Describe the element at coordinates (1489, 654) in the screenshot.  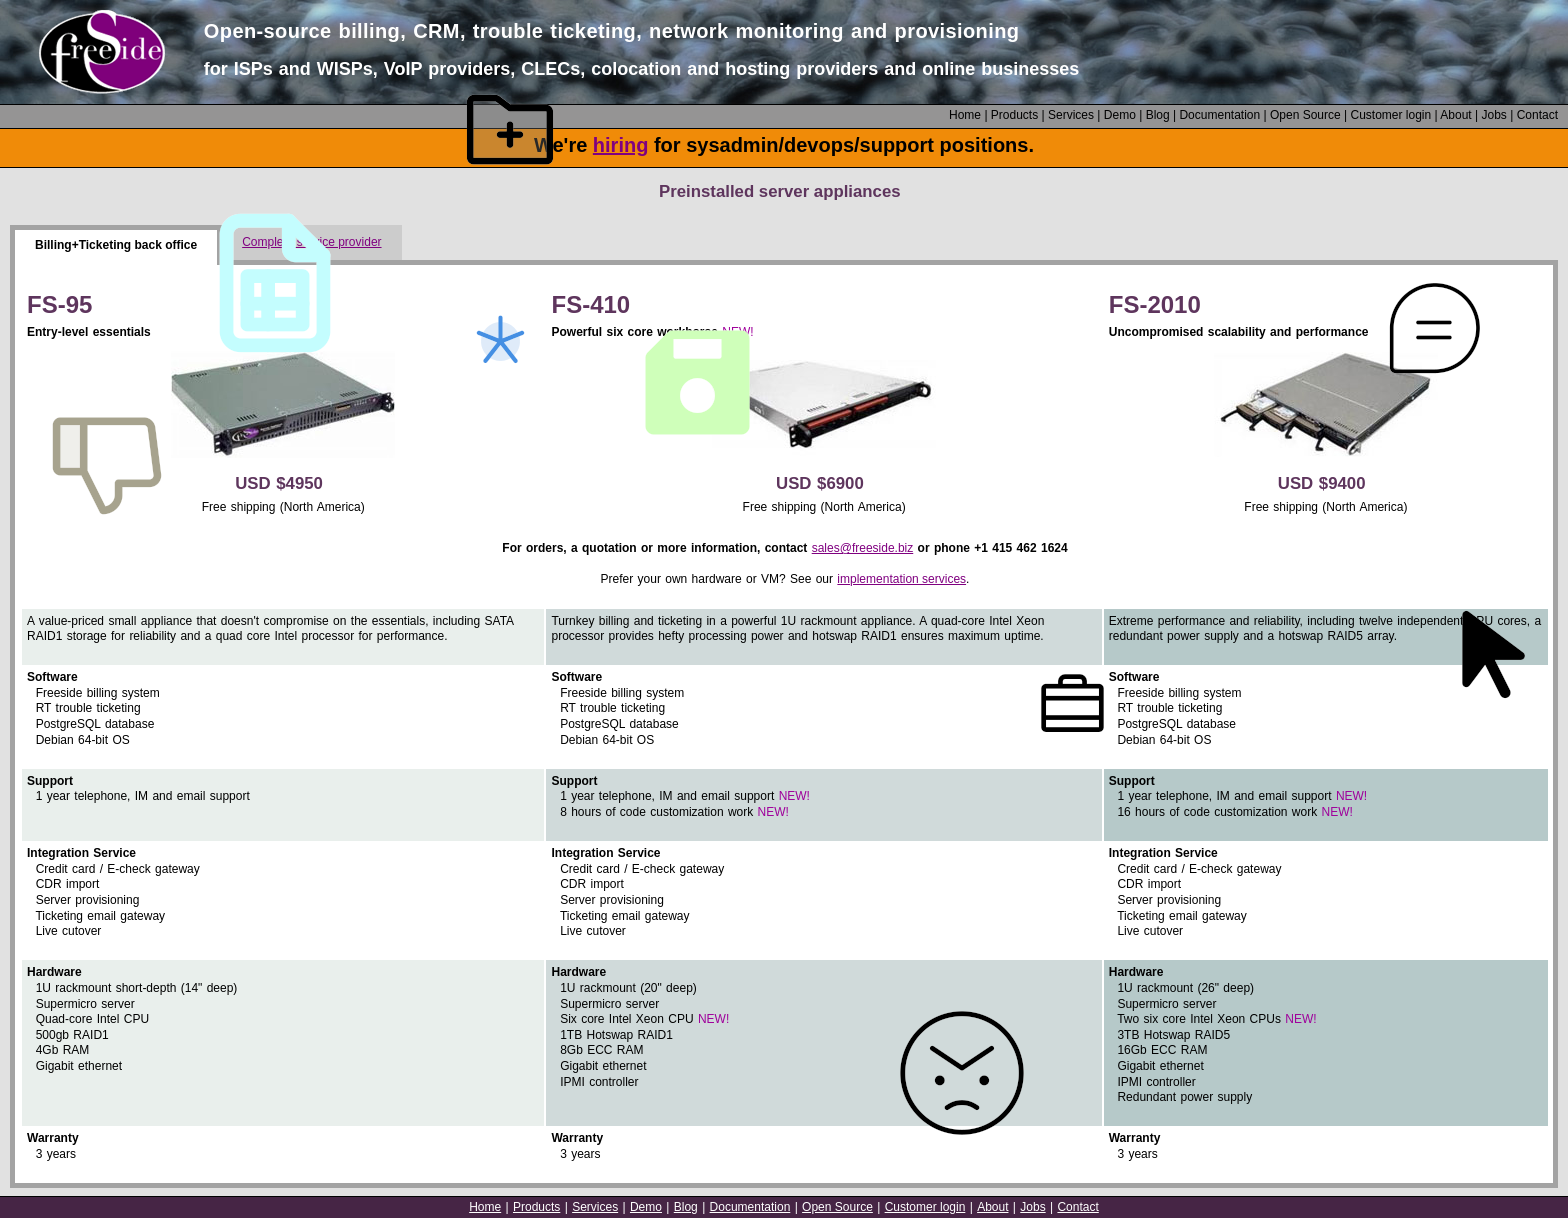
I see `cursor or pointer indicator` at that location.